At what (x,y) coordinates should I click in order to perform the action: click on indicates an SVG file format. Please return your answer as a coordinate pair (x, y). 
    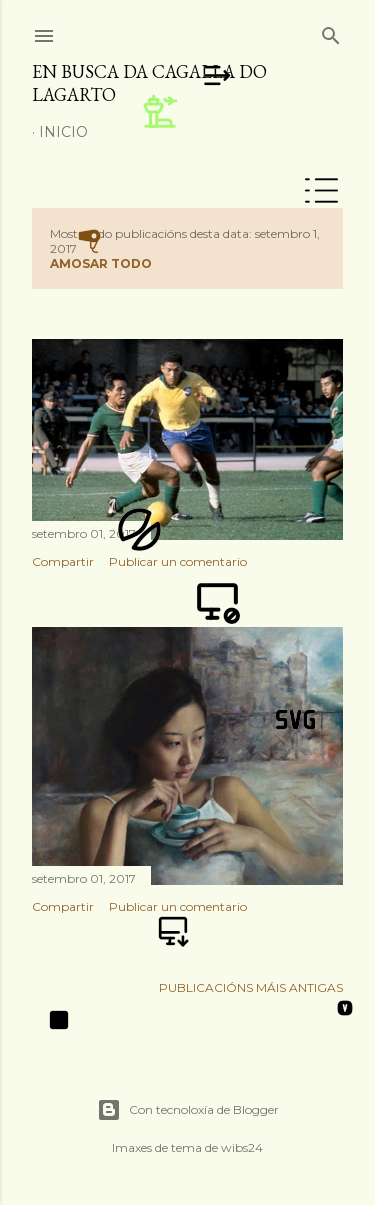
    Looking at the image, I should click on (295, 719).